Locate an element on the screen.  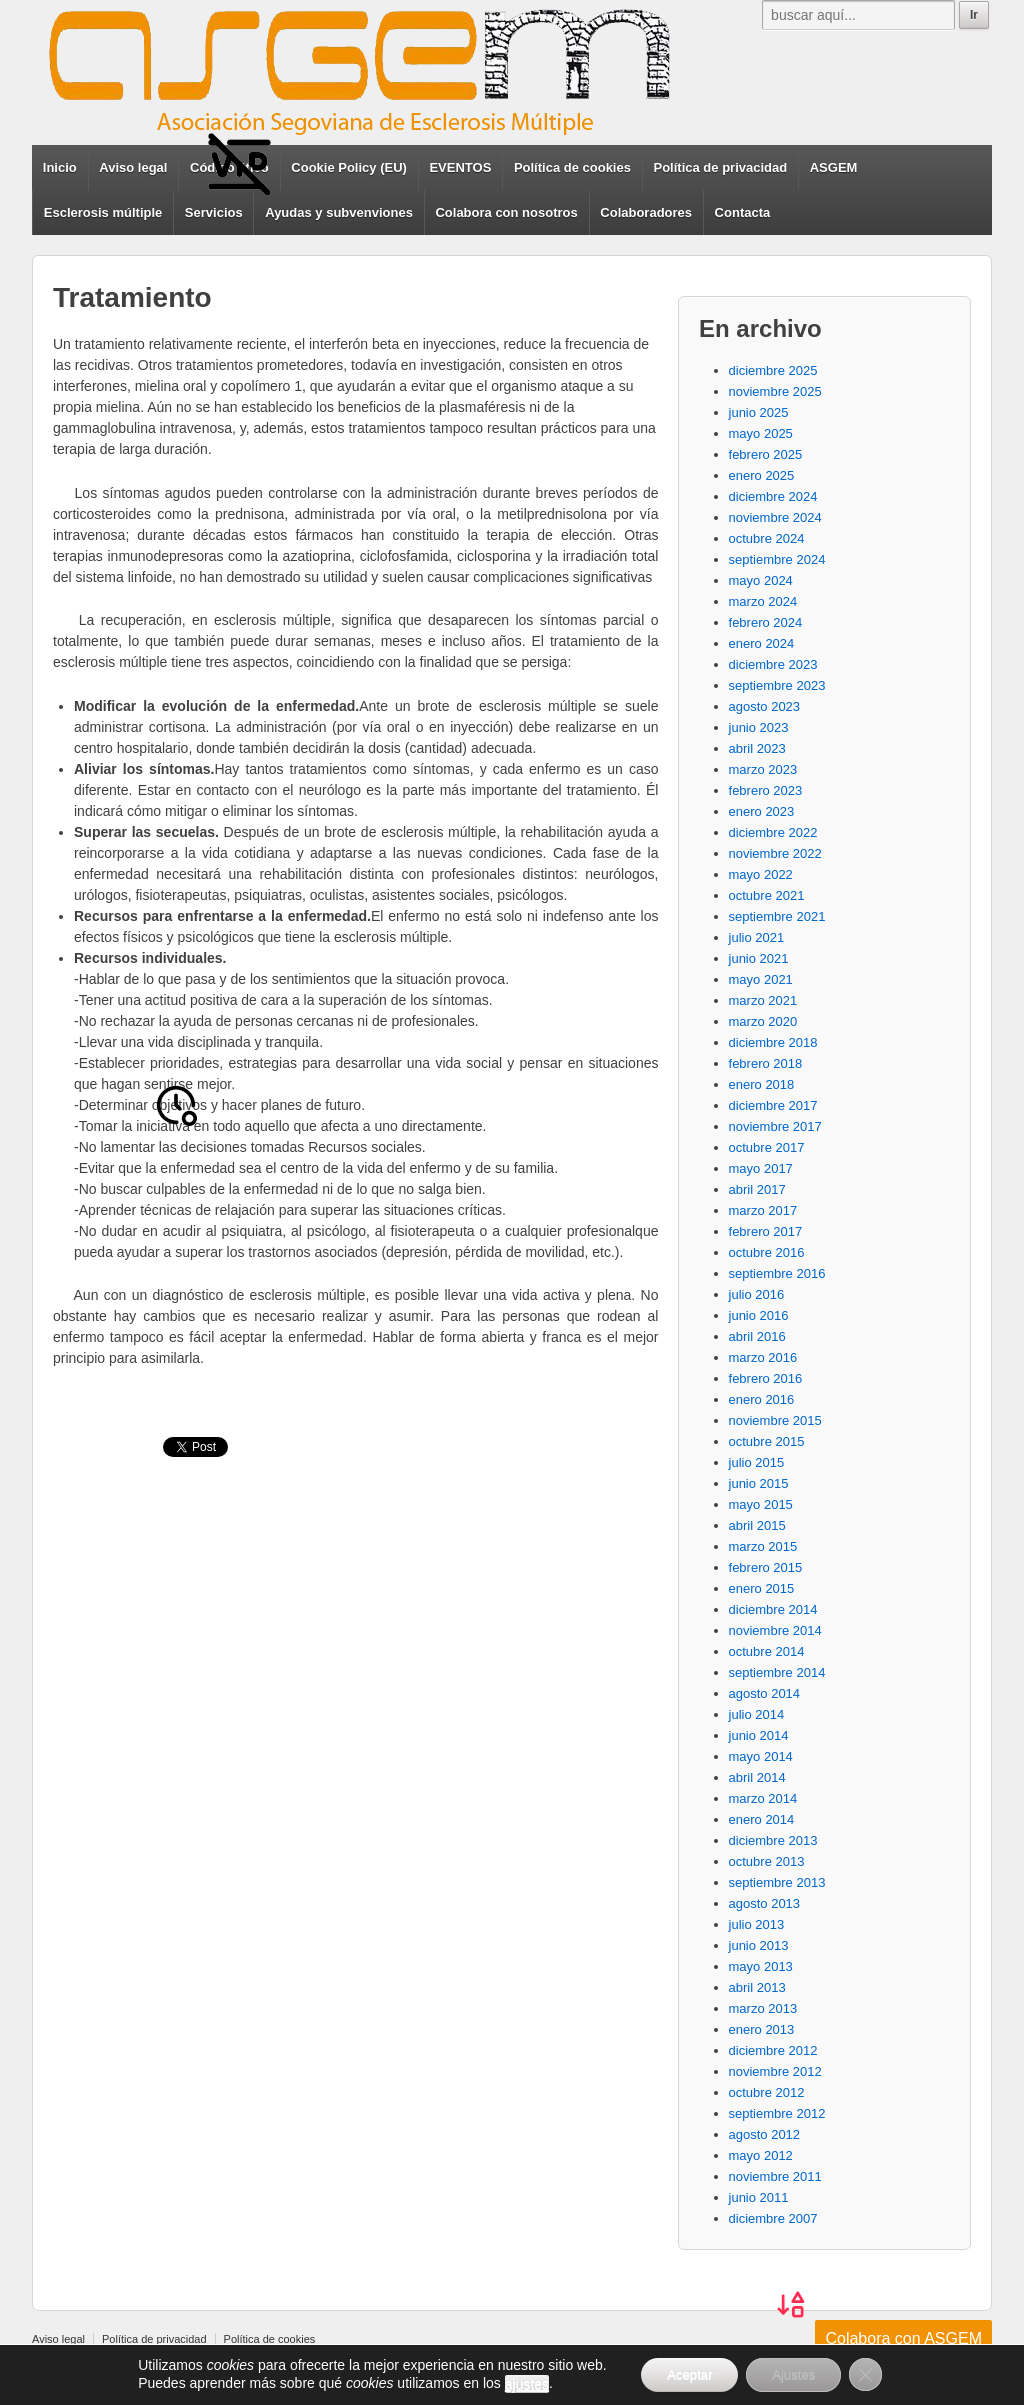
vip status is currently inactive or disabled is located at coordinates (239, 164).